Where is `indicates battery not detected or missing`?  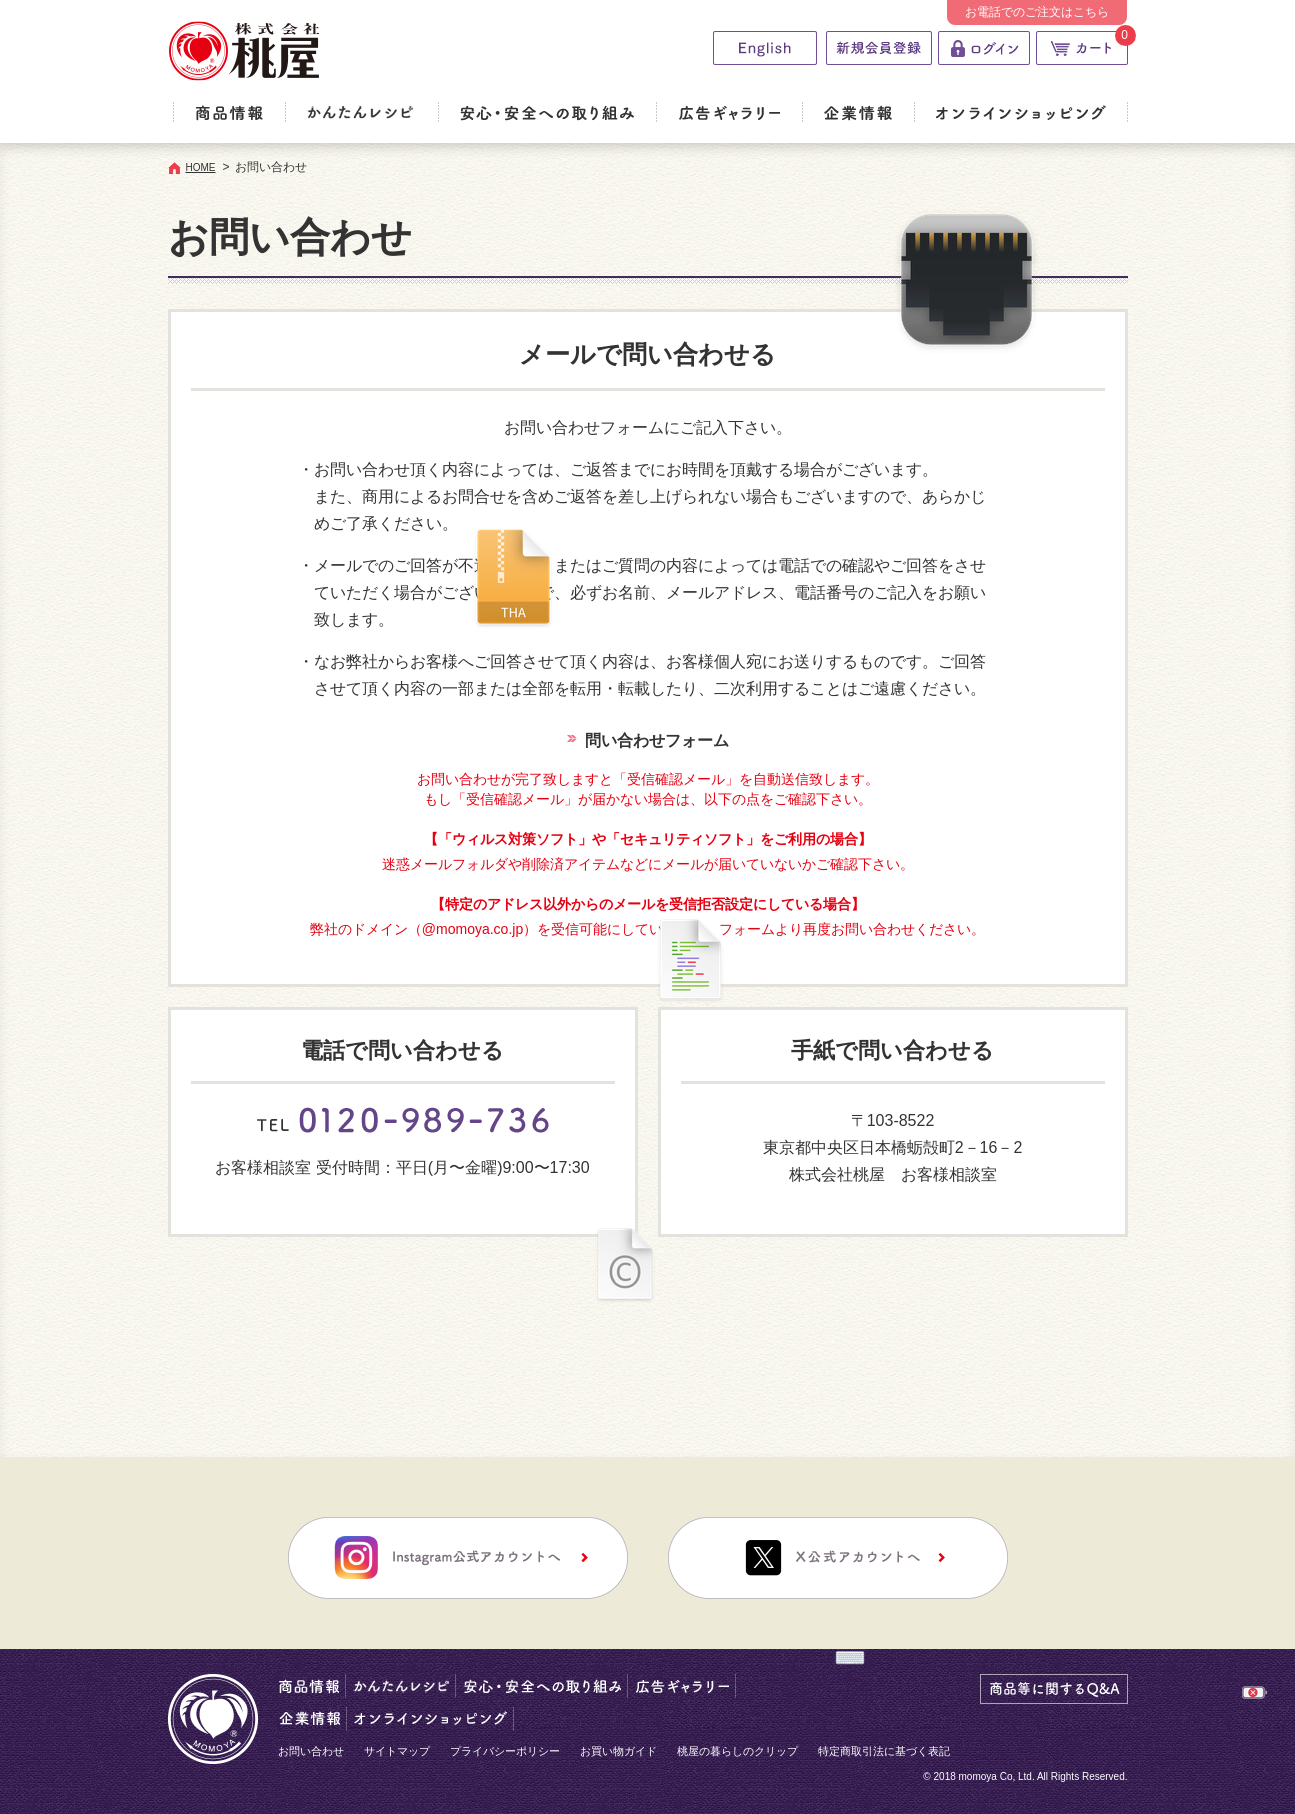
indicates battery not detected or missing is located at coordinates (1254, 1692).